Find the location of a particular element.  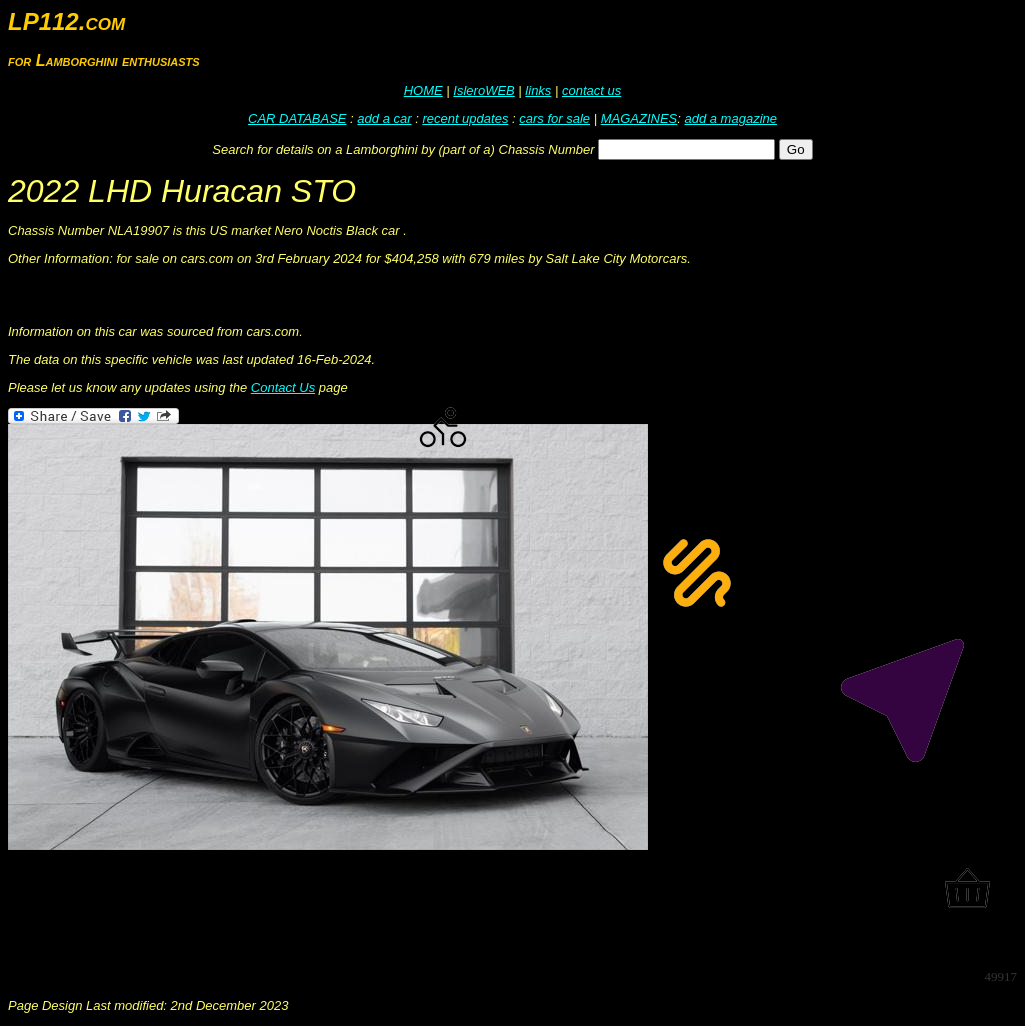

access freehand drawing or sketching tool is located at coordinates (697, 573).